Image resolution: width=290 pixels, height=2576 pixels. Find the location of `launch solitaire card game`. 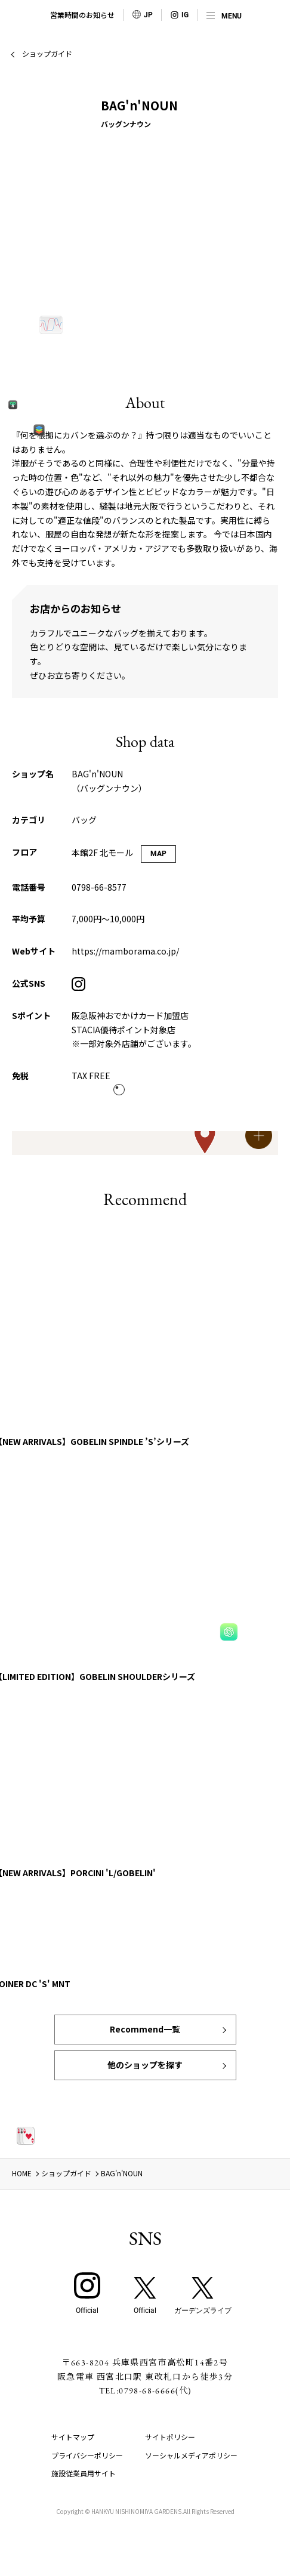

launch solitaire card game is located at coordinates (26, 2136).